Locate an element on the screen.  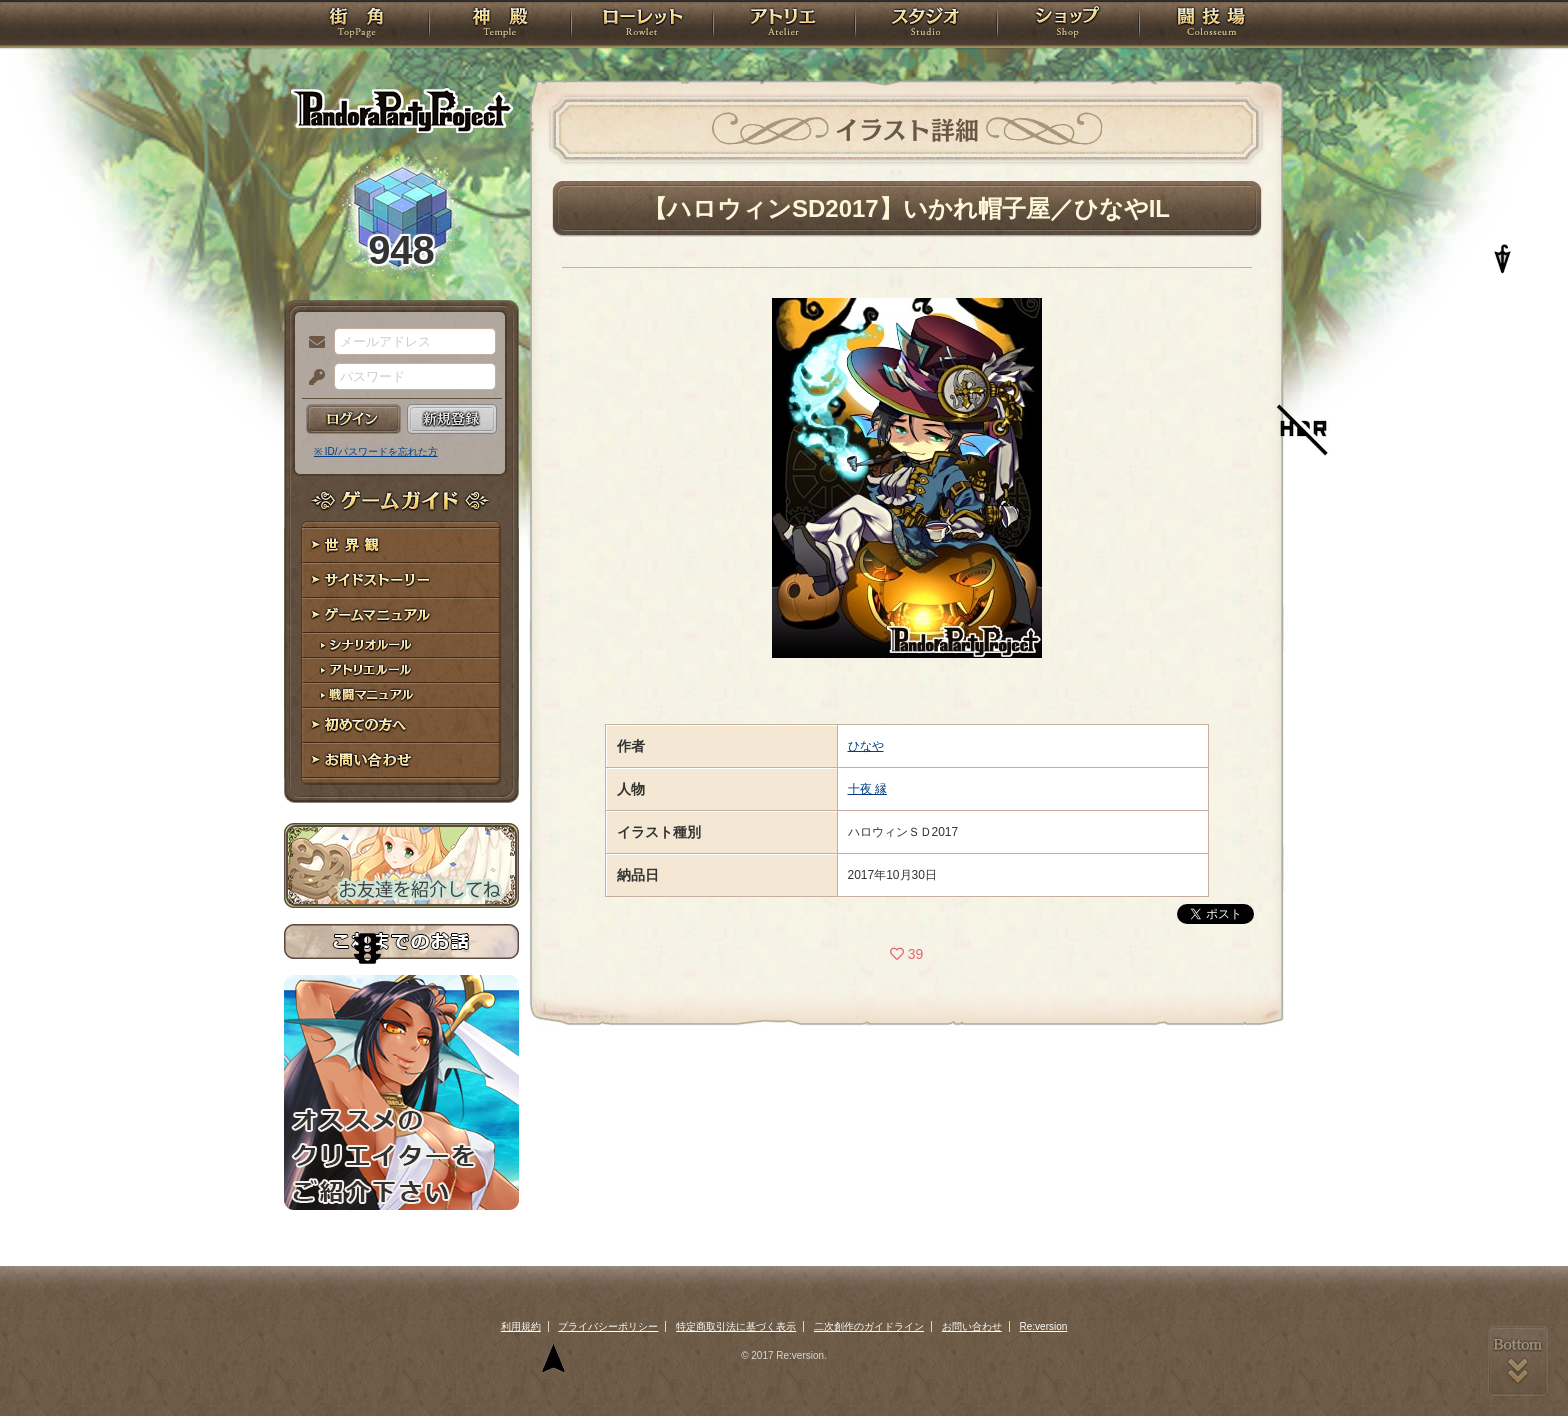
view weather protection or rain forecast is located at coordinates (1502, 259).